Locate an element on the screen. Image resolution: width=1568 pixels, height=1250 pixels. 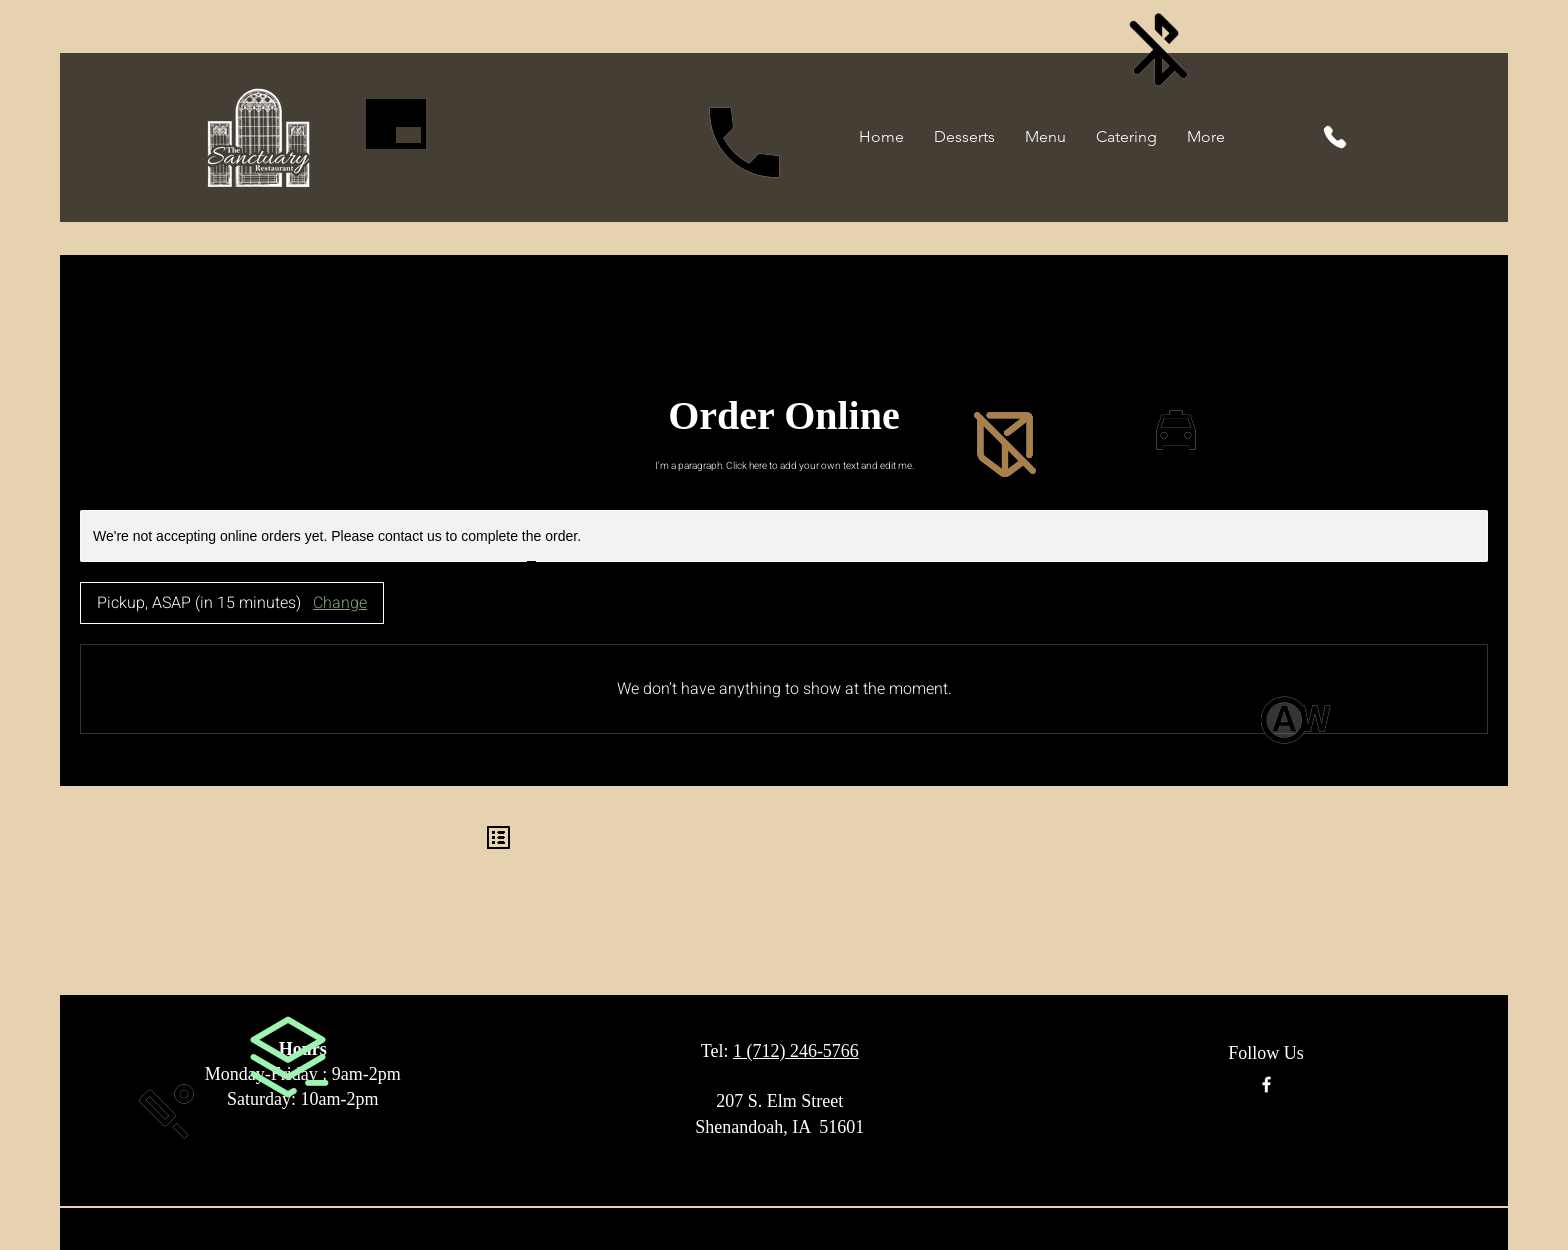
set mobile device as primary is located at coordinates (531, 568).